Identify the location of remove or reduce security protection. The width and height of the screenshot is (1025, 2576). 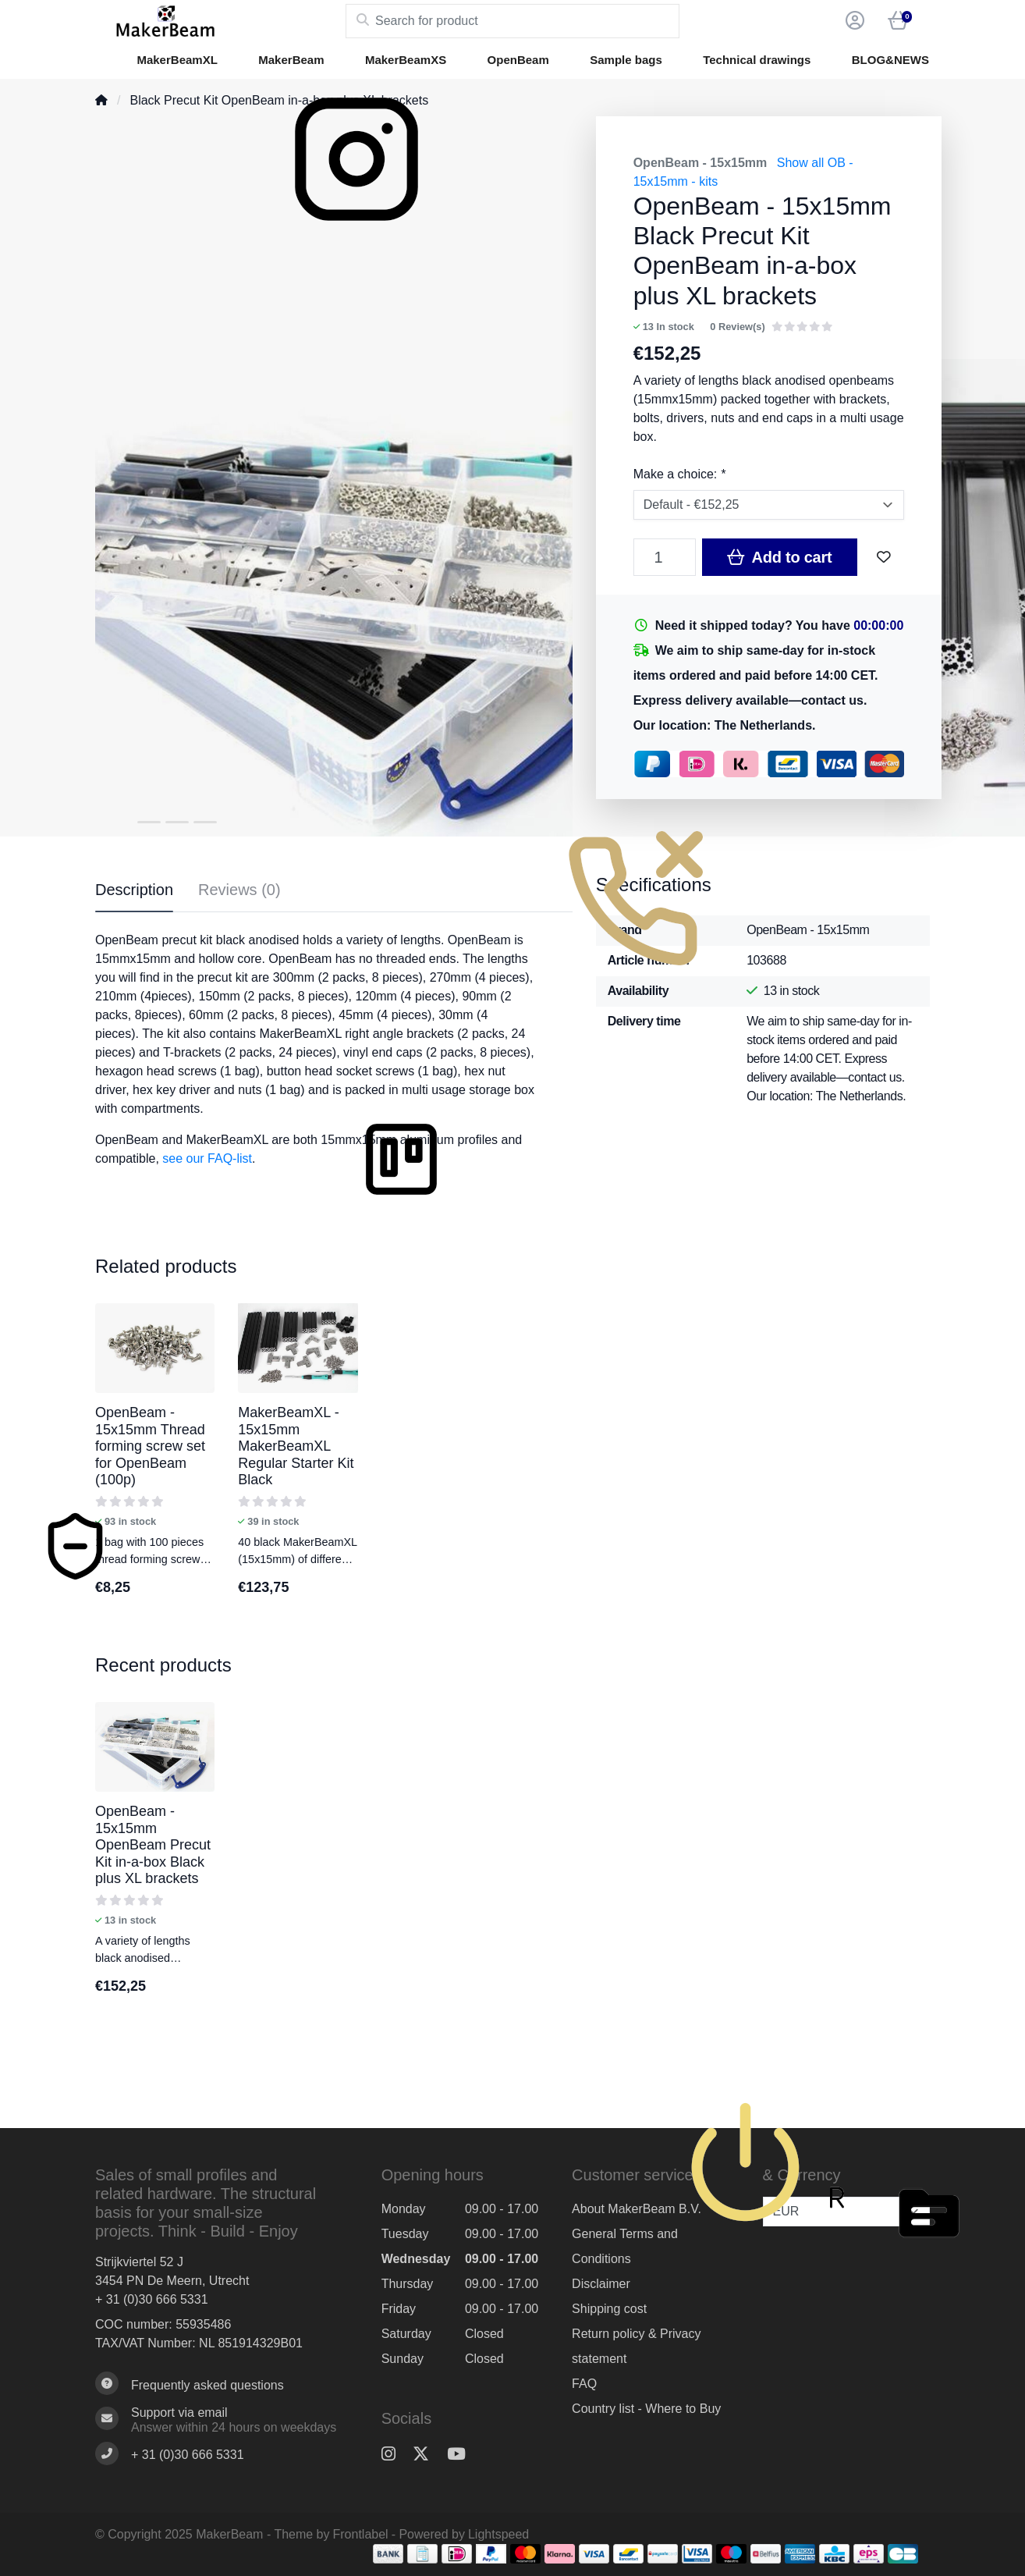
(75, 1546).